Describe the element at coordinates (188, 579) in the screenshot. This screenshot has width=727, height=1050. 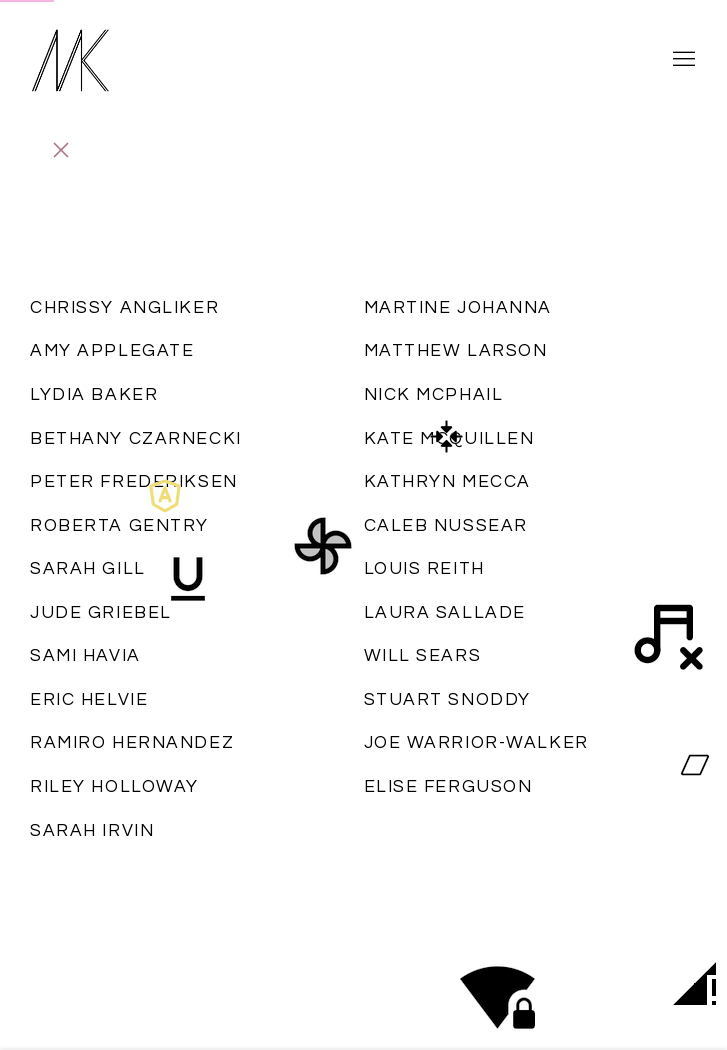
I see `apply underline formatting to selected text` at that location.